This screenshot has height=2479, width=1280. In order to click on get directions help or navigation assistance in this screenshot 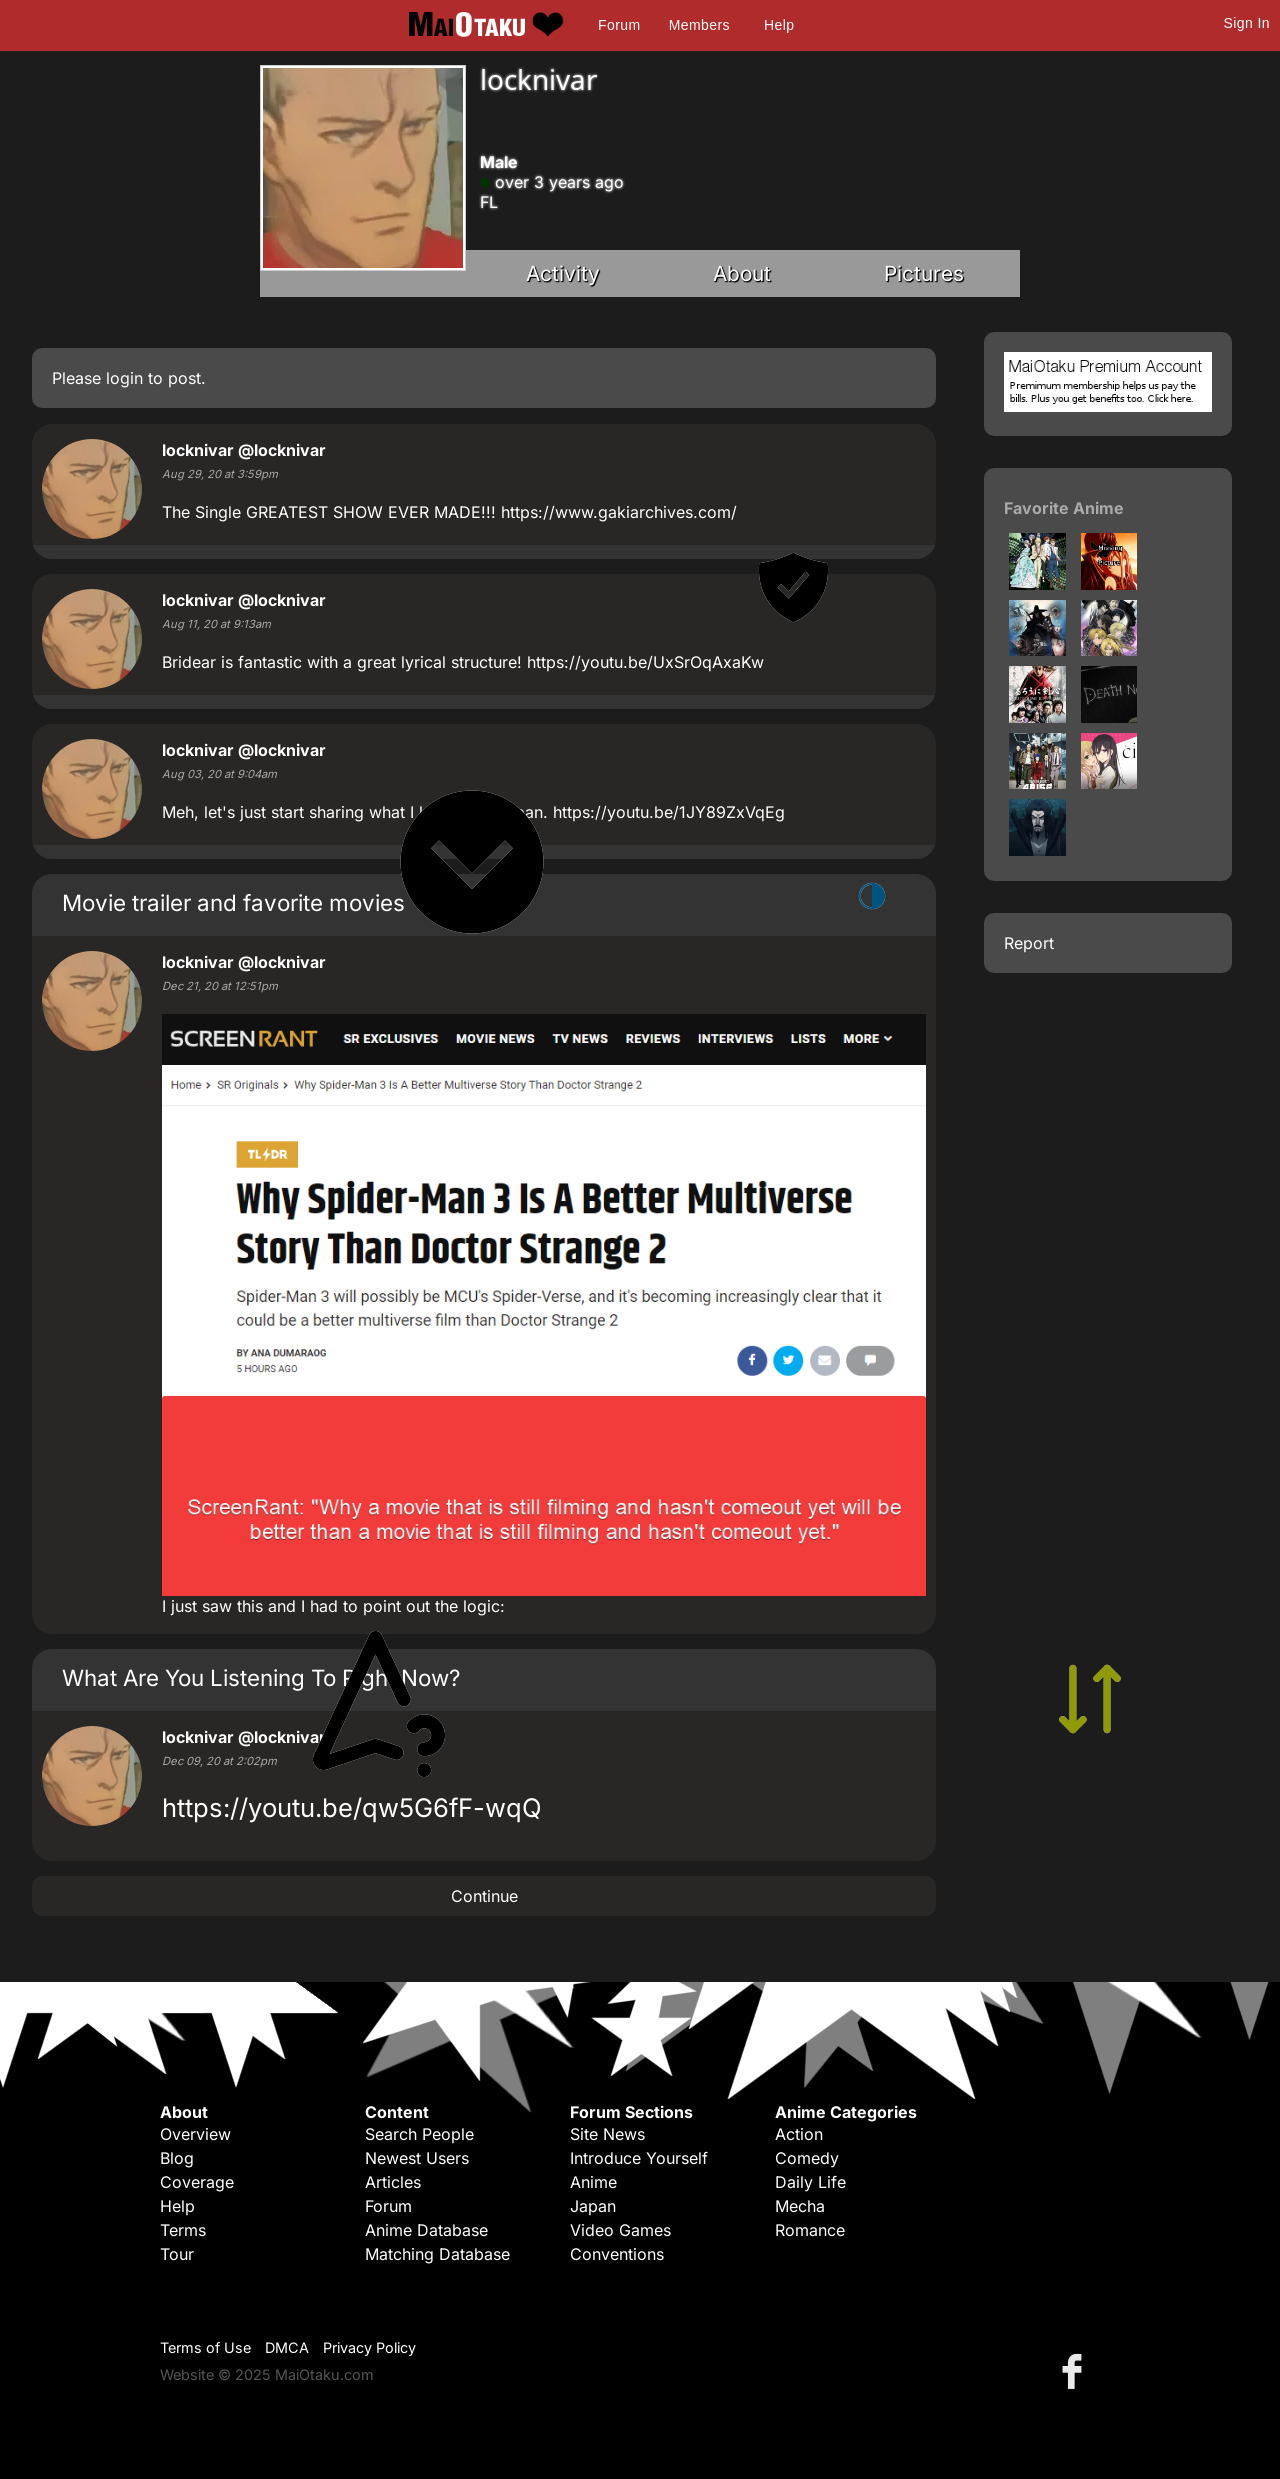, I will do `click(375, 1700)`.